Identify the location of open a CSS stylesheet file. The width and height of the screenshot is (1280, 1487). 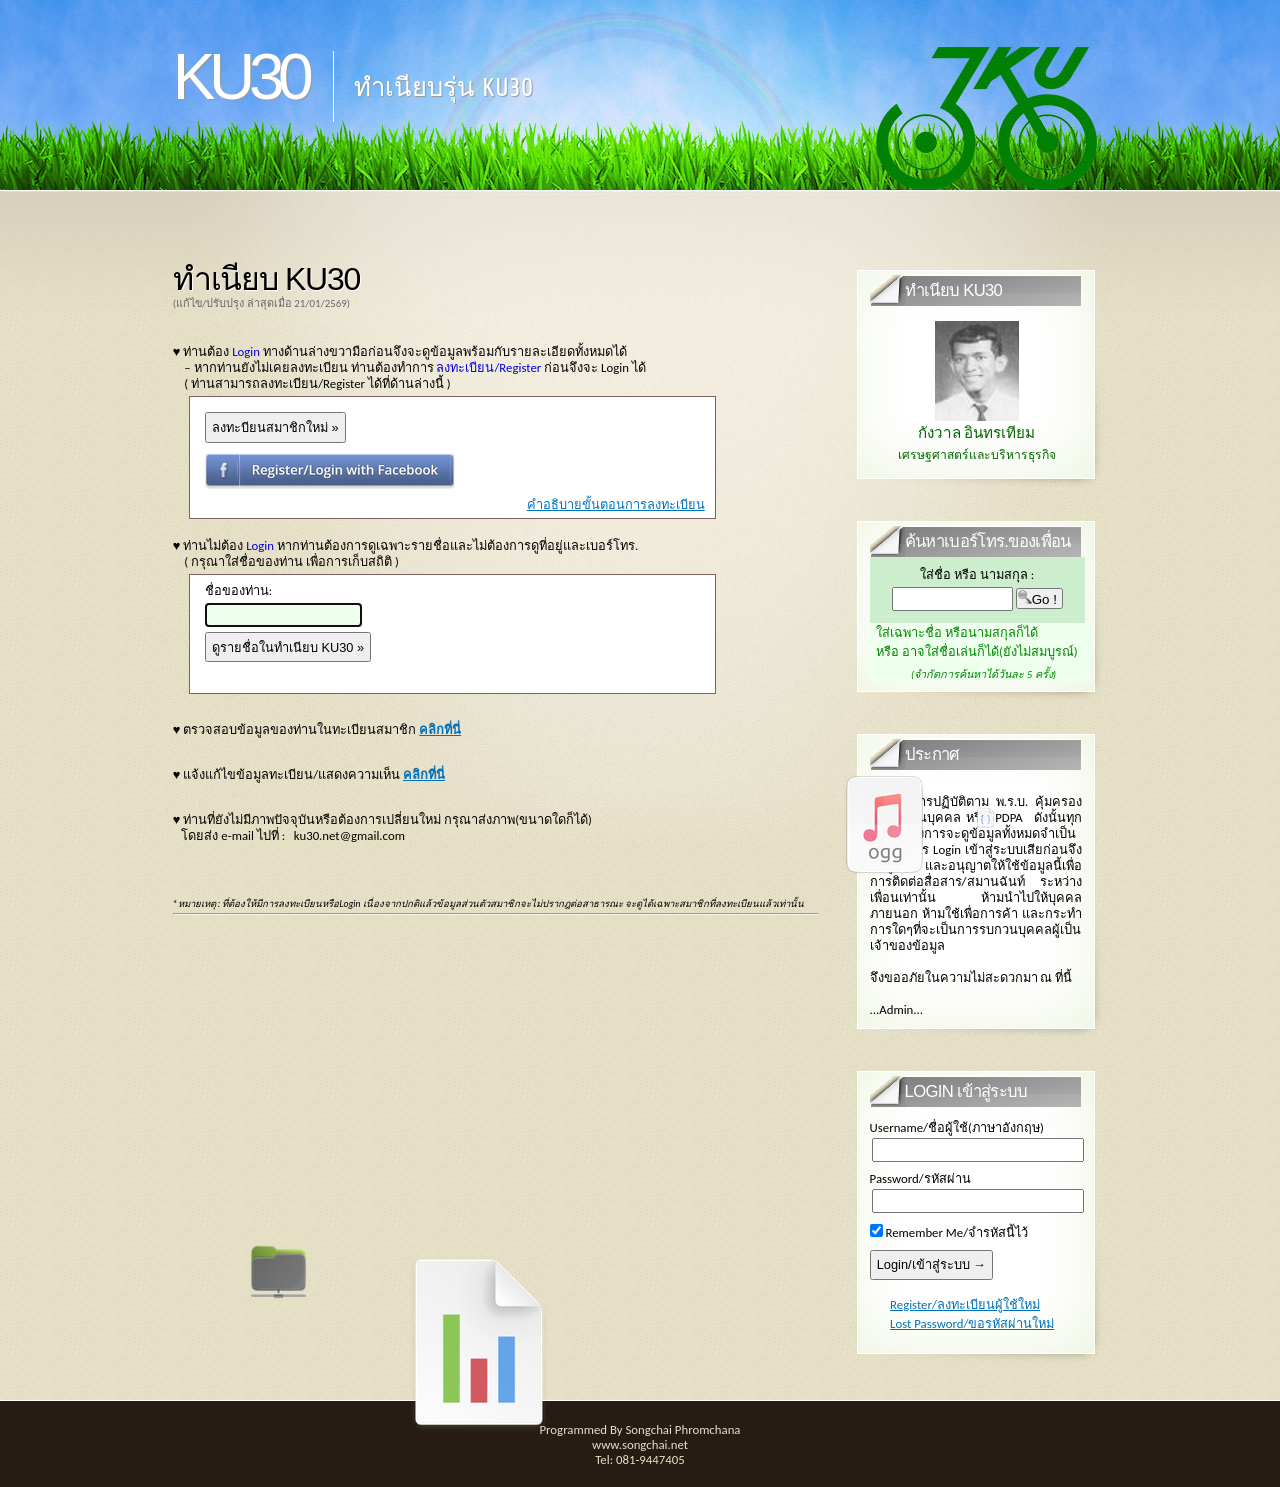
(985, 817).